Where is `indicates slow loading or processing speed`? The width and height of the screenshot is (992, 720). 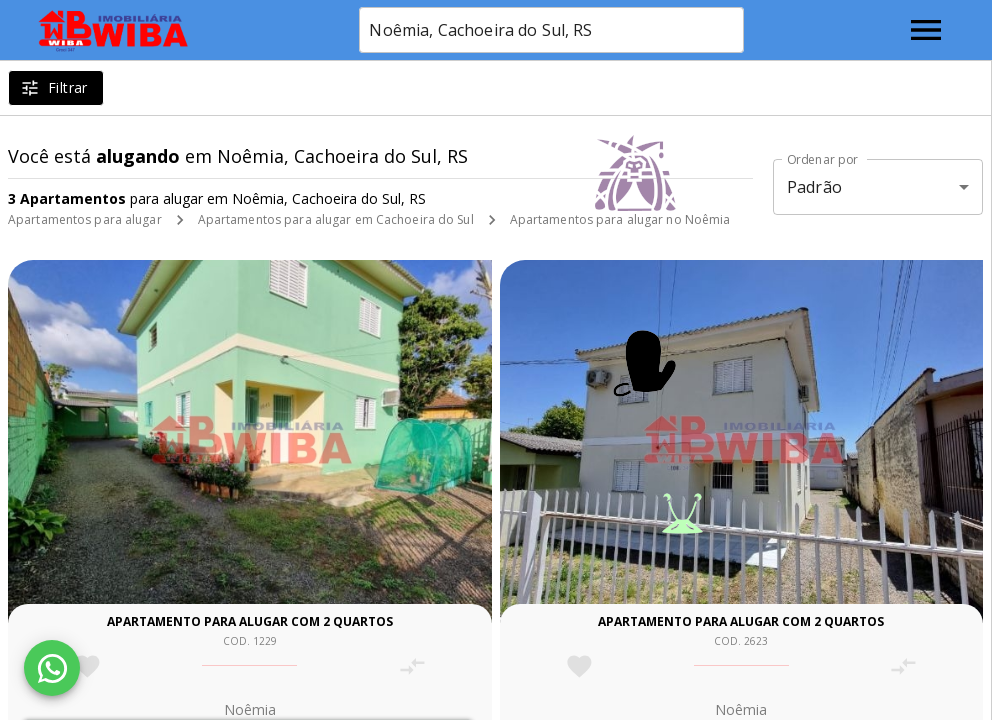 indicates slow loading or processing speed is located at coordinates (682, 512).